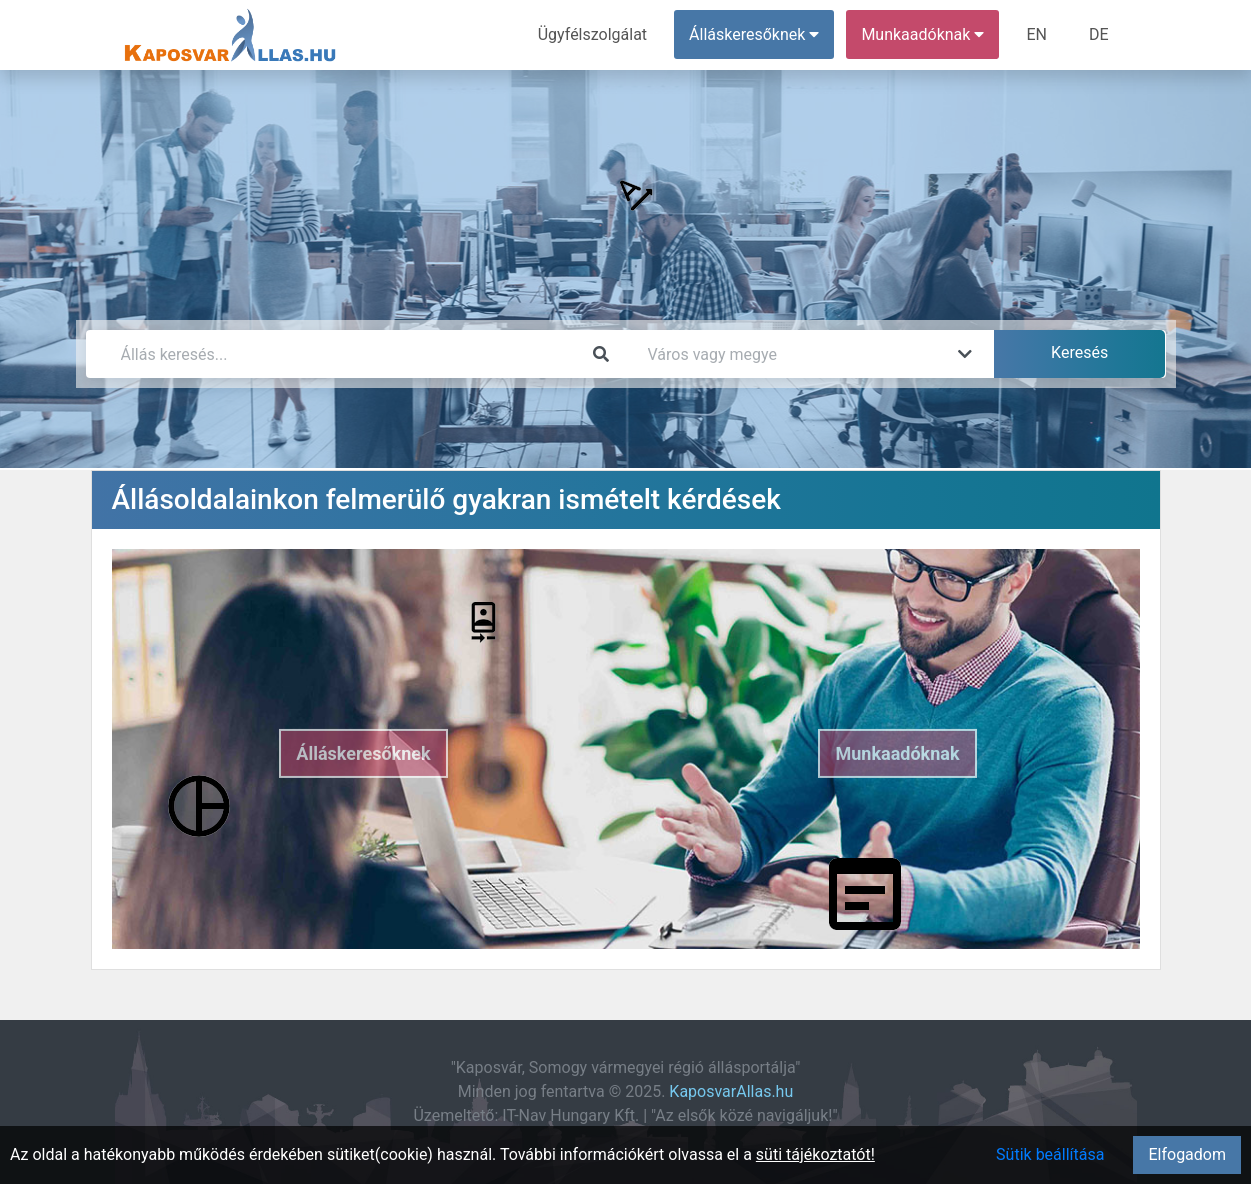 The height and width of the screenshot is (1184, 1251). I want to click on open text editor or document composer, so click(865, 894).